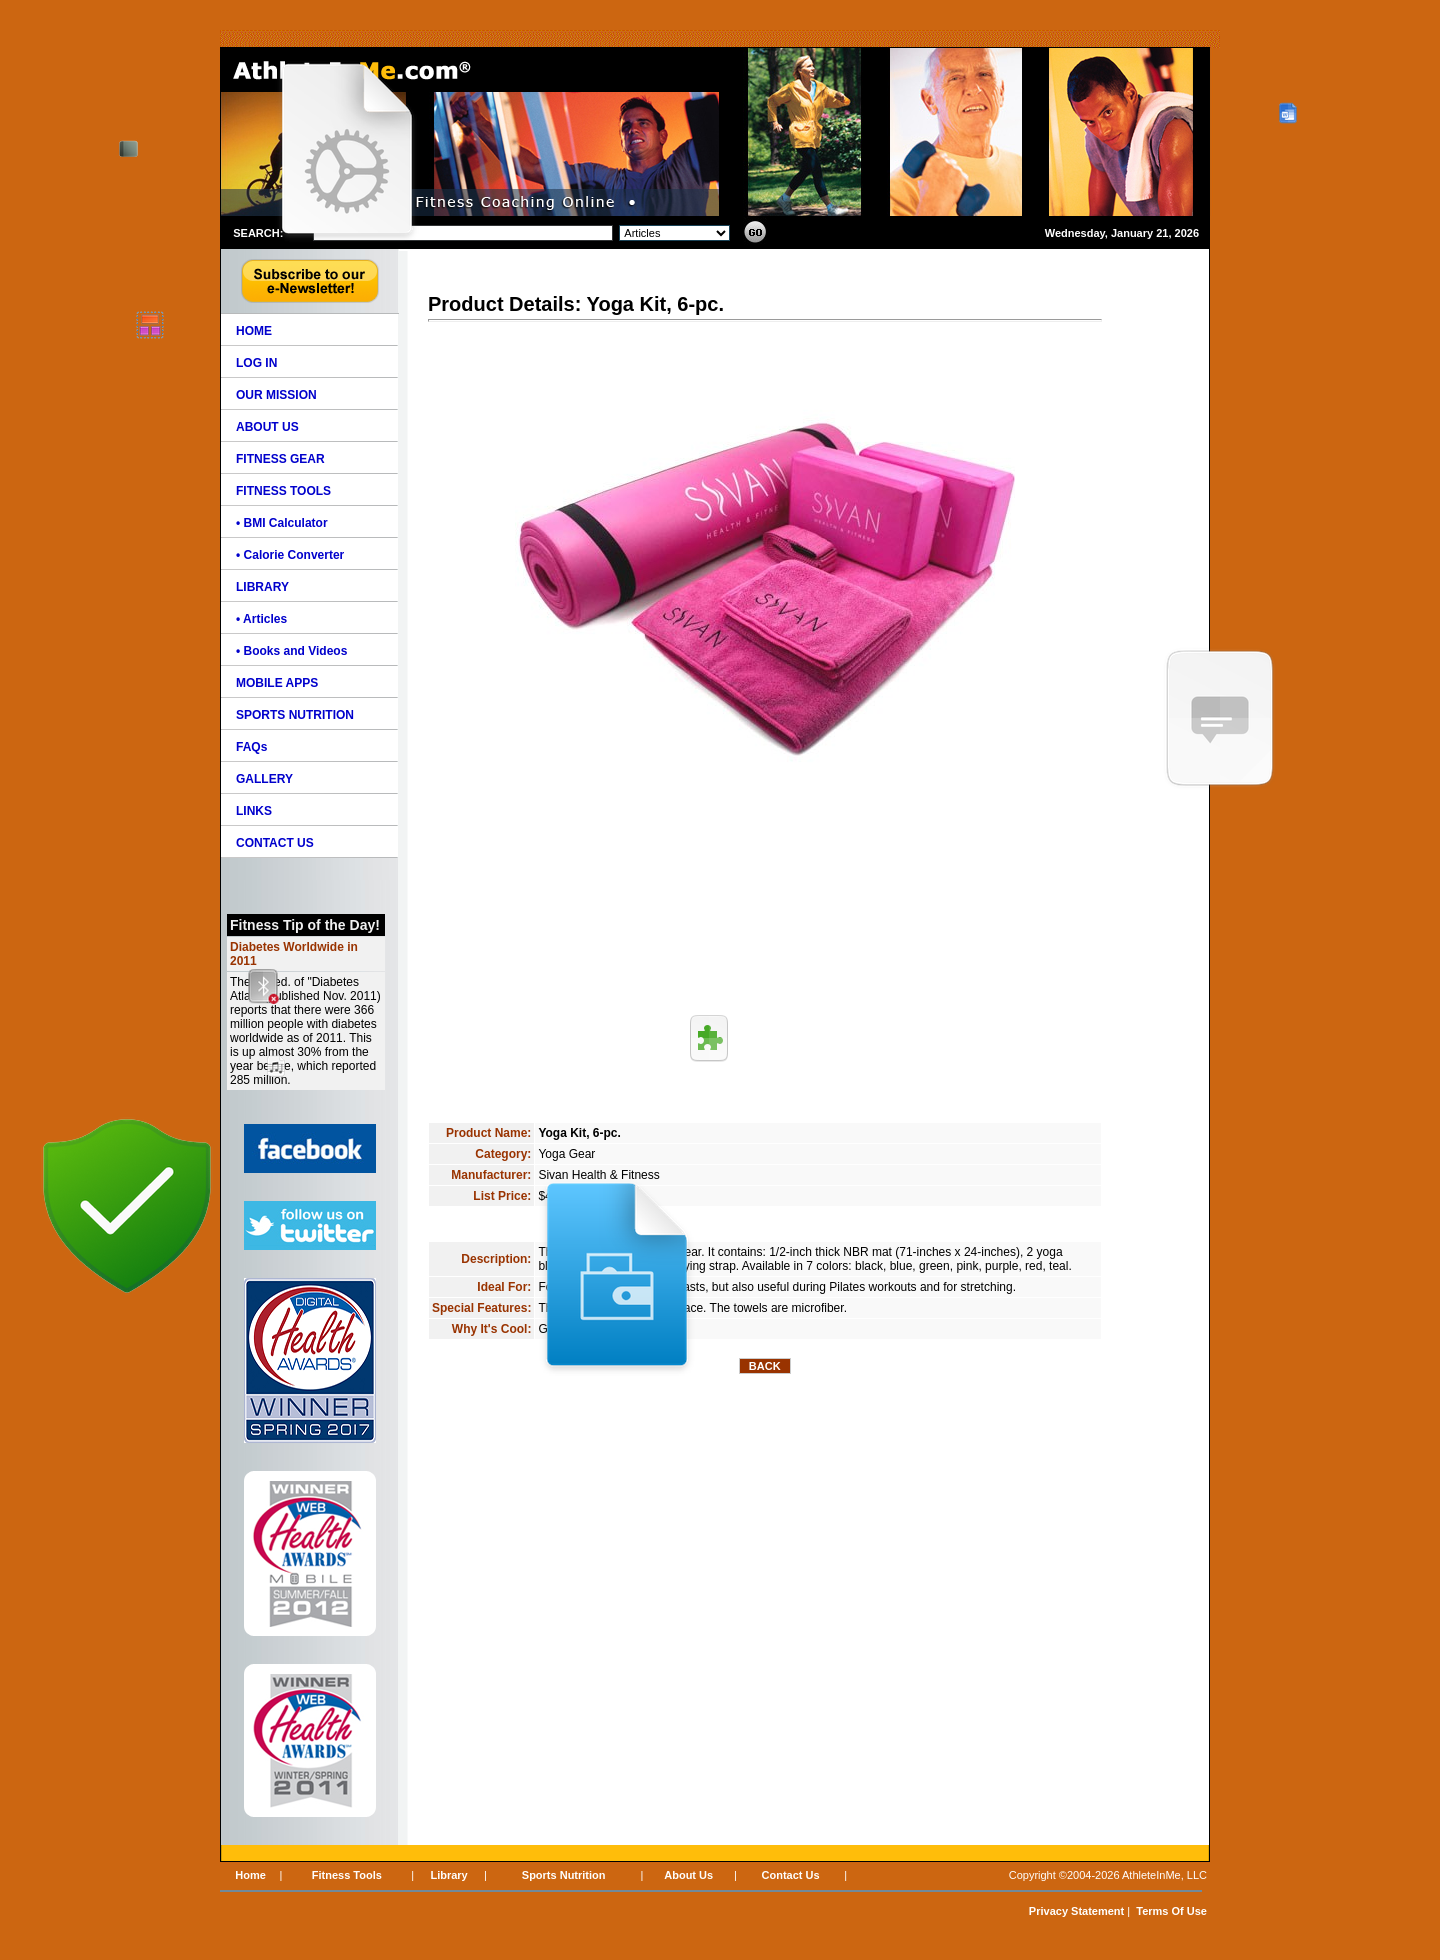  What do you see at coordinates (1220, 718) in the screenshot?
I see `a subrip subtitle file (.srt)` at bounding box center [1220, 718].